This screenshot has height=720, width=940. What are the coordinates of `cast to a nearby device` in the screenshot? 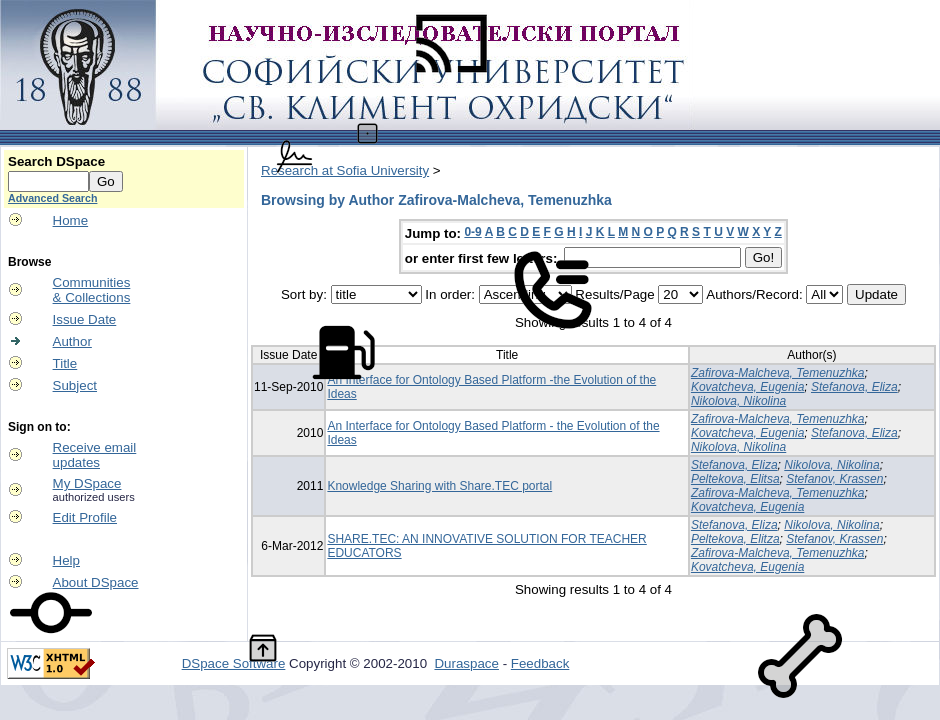 It's located at (451, 43).